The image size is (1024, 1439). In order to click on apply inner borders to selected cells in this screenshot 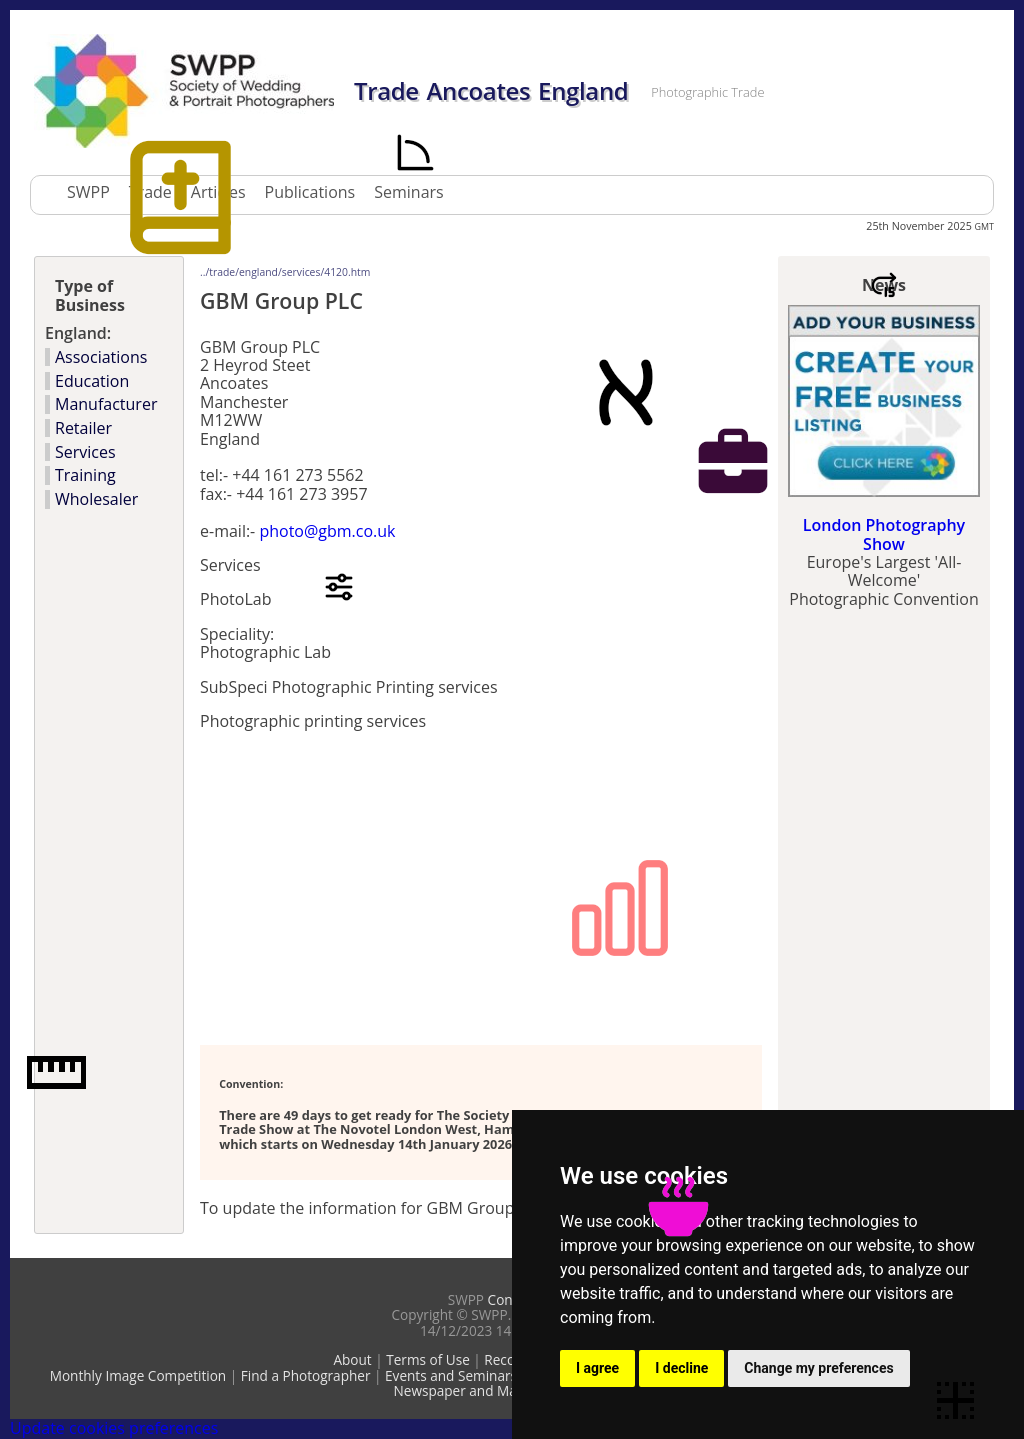, I will do `click(955, 1400)`.